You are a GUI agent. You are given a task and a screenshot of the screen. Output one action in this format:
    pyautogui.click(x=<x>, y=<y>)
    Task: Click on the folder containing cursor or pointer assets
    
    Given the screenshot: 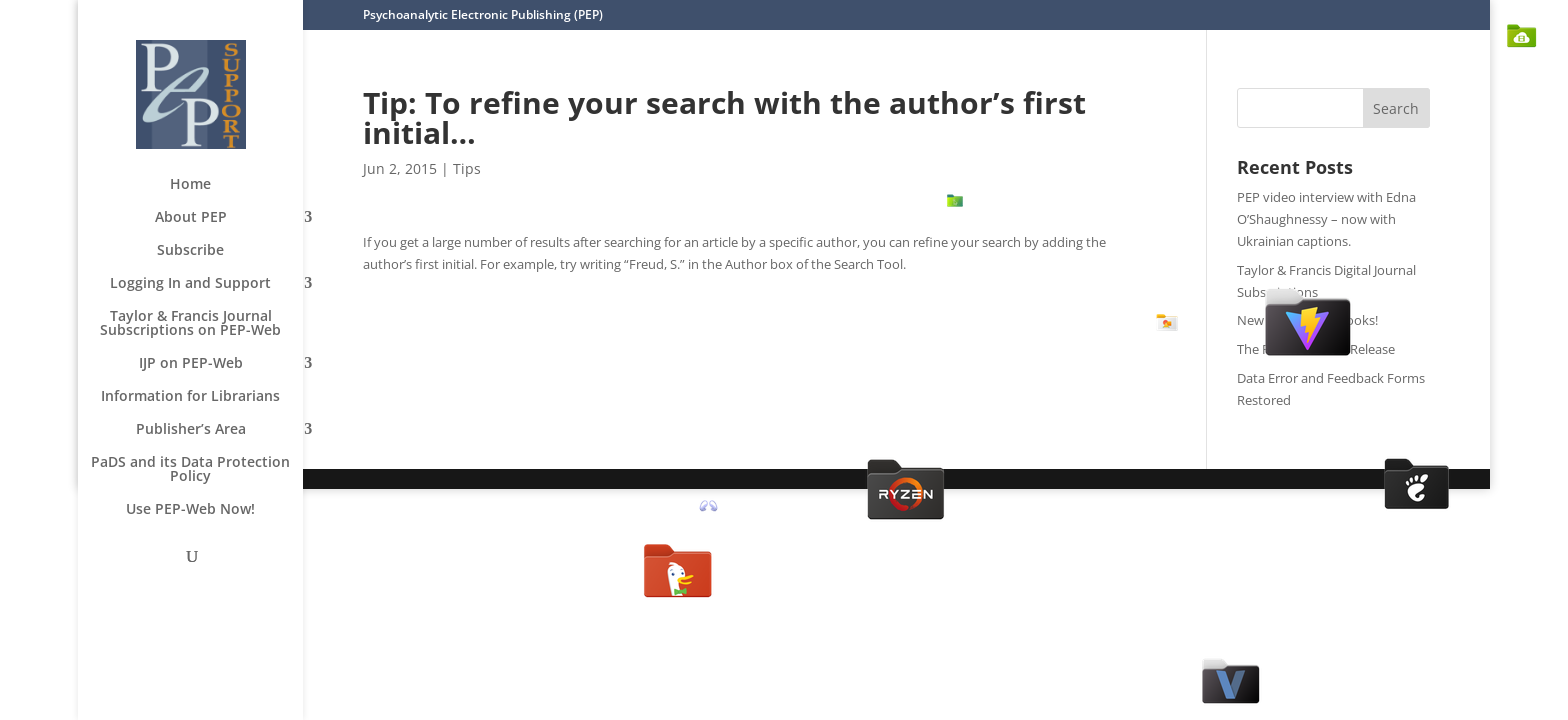 What is the action you would take?
    pyautogui.click(x=955, y=201)
    